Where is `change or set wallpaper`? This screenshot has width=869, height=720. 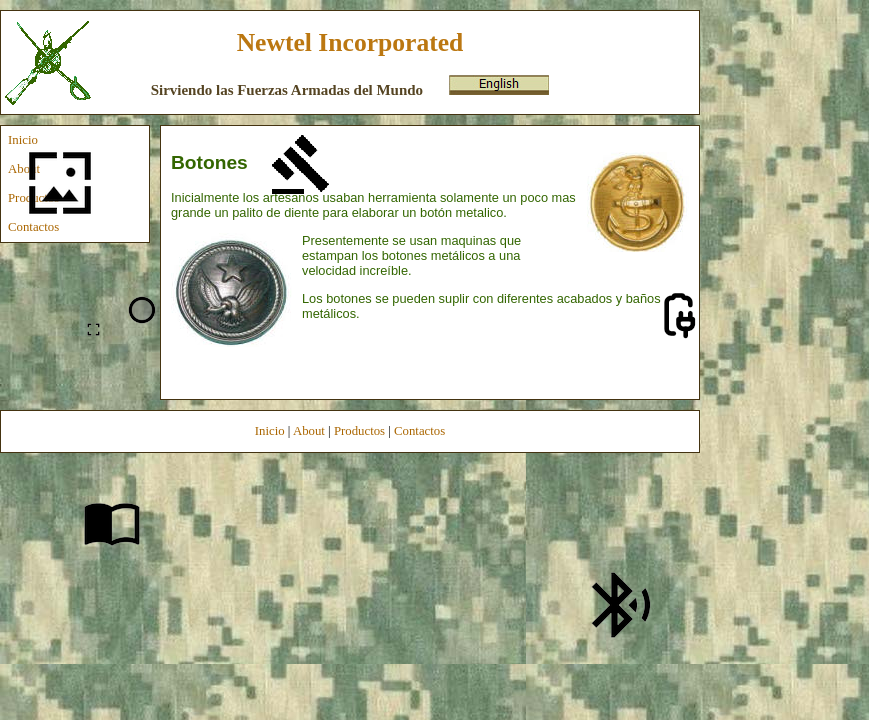 change or set wallpaper is located at coordinates (60, 183).